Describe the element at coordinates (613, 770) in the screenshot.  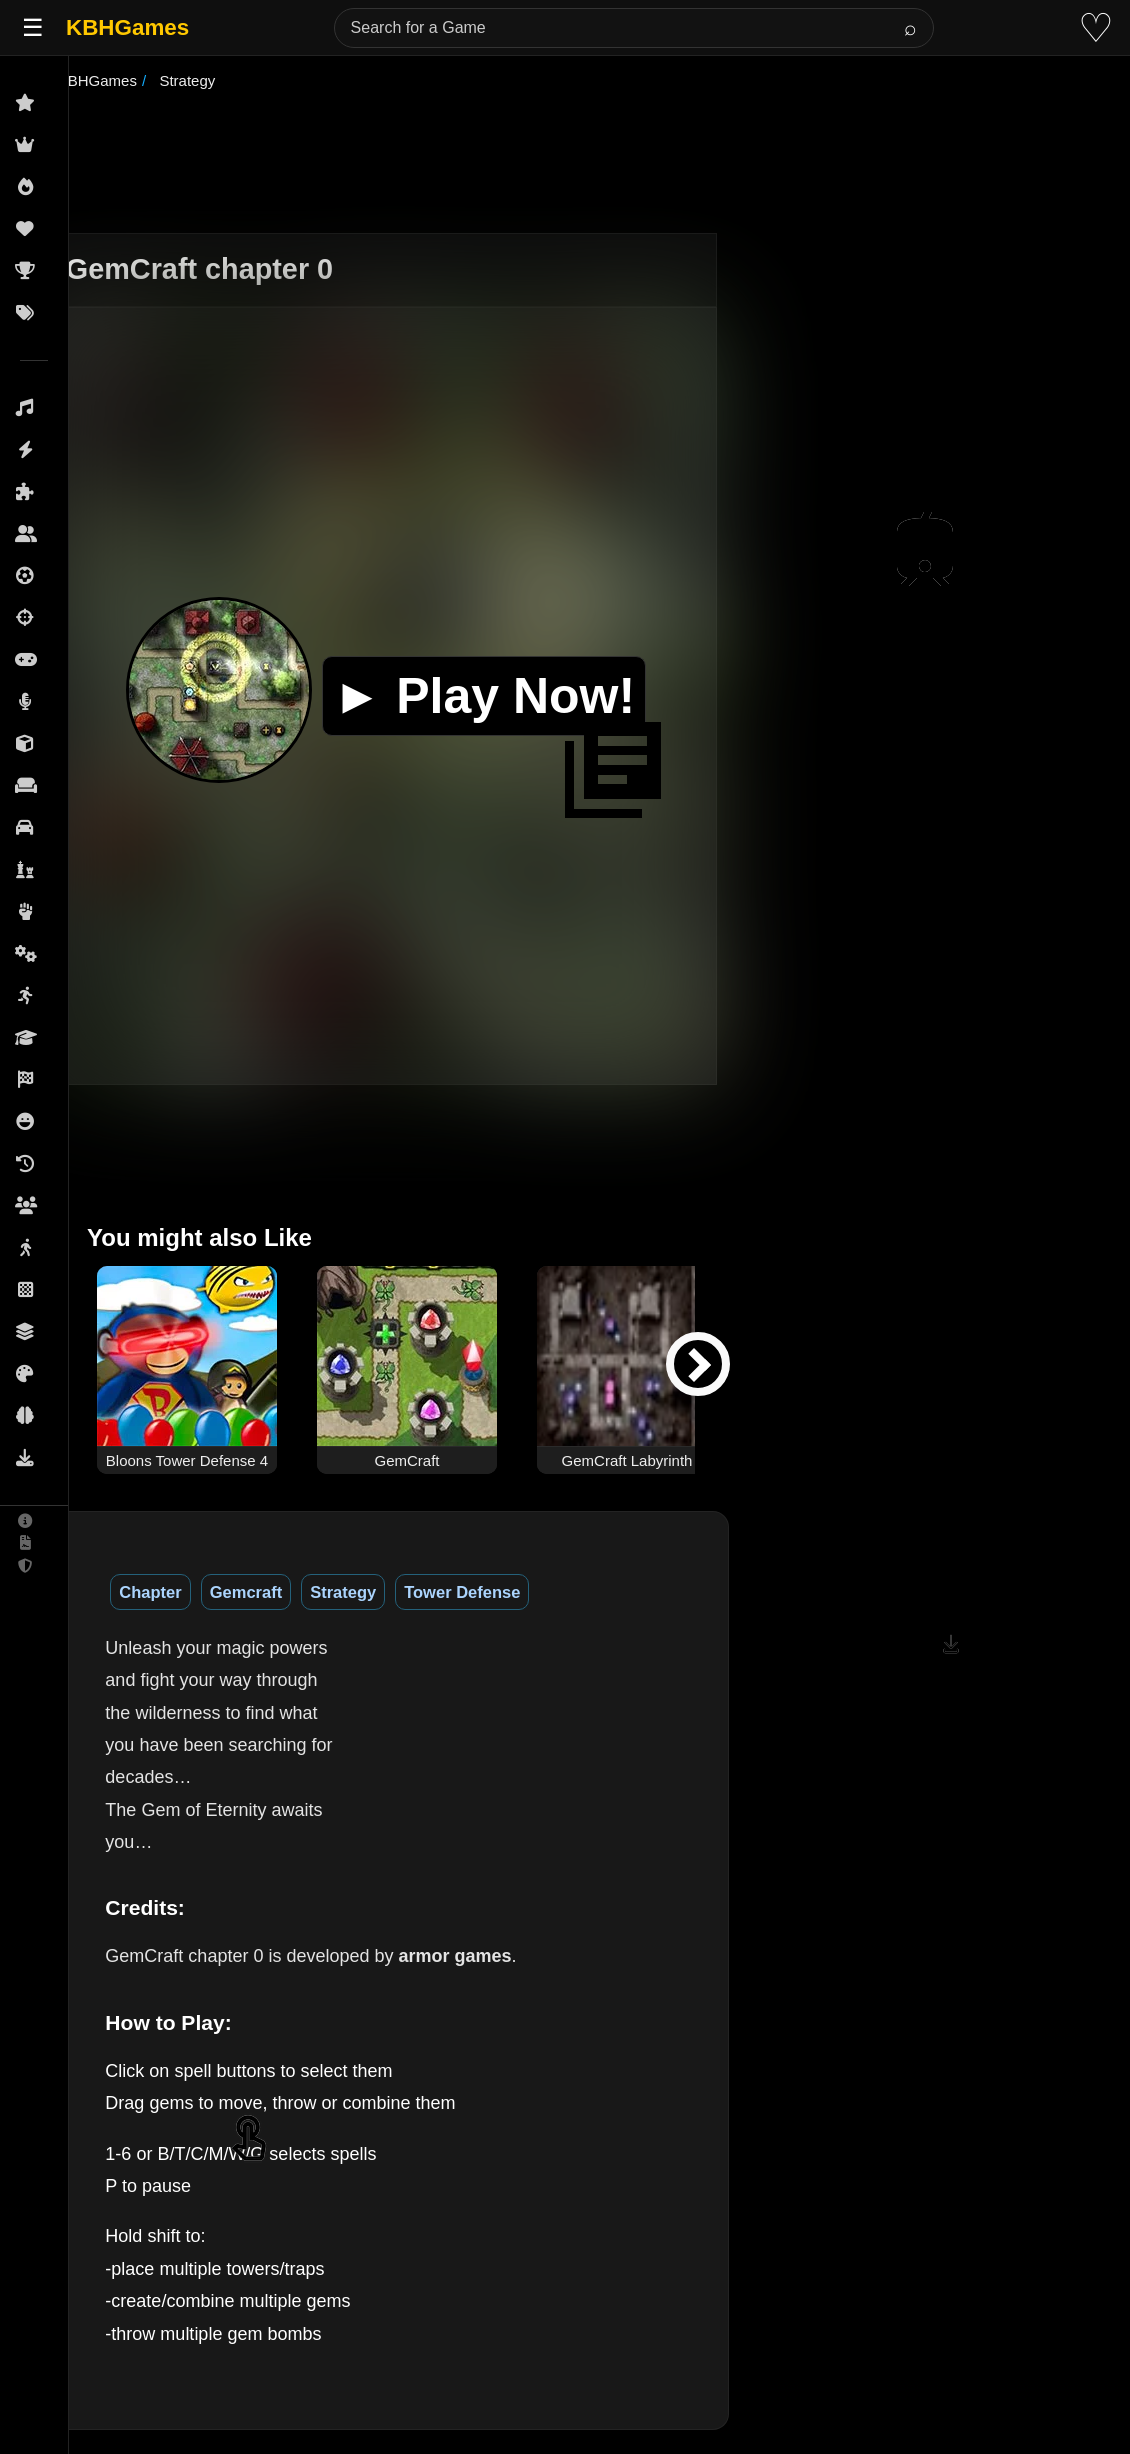
I see `access your document library` at that location.